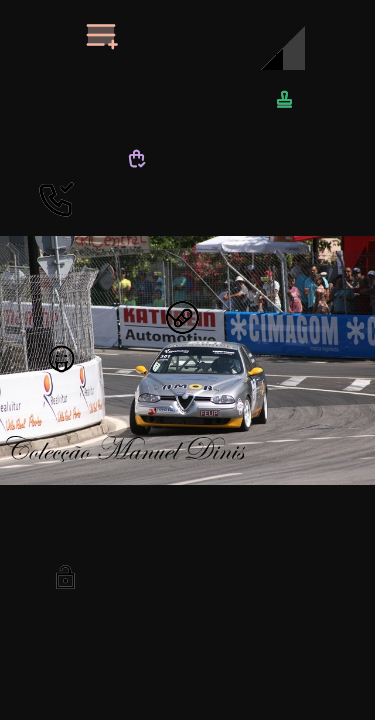  Describe the element at coordinates (136, 158) in the screenshot. I see `purchase completed successfully` at that location.